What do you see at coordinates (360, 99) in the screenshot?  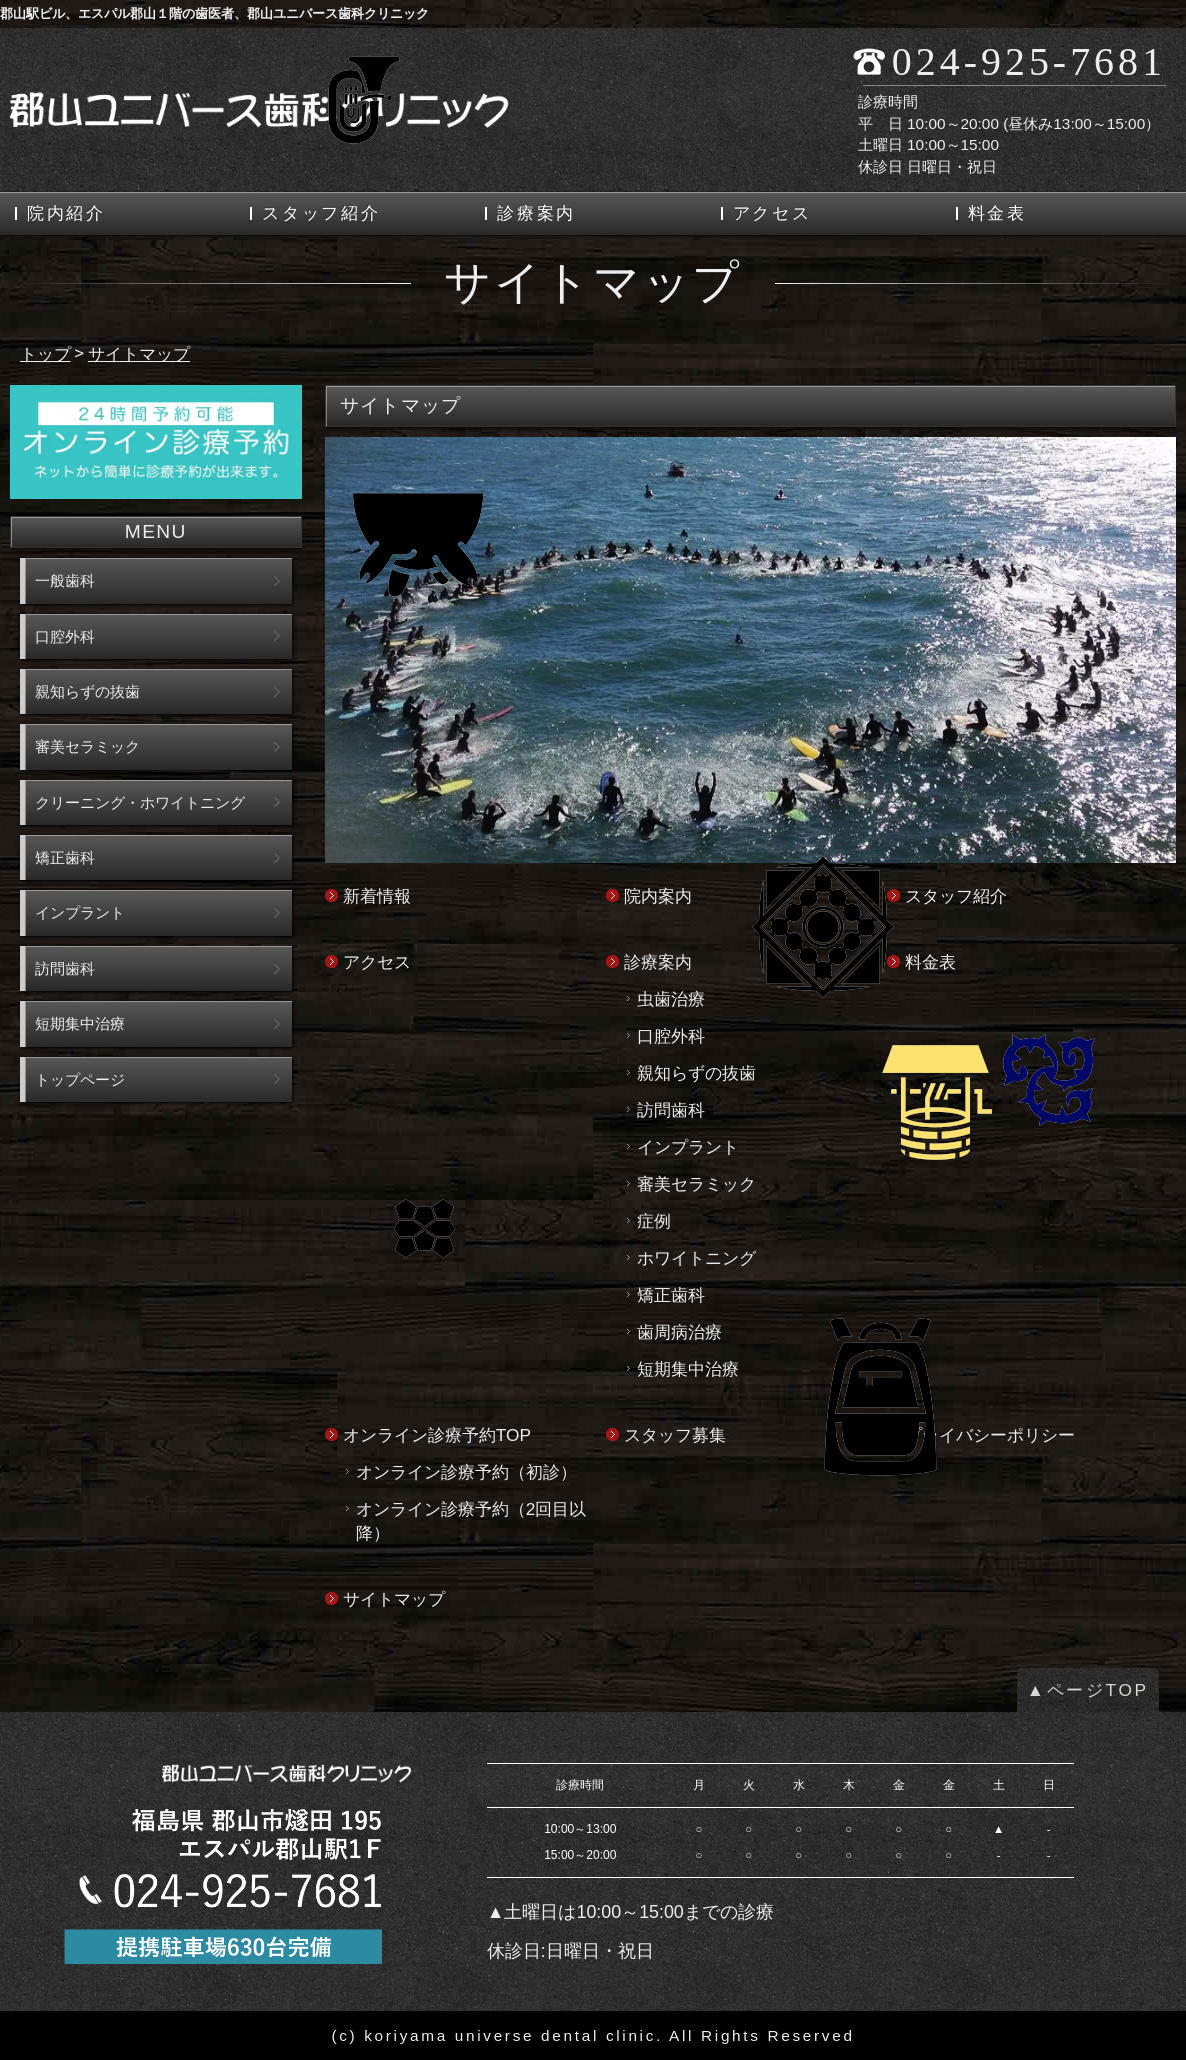 I see `select tuba as your instrument` at bounding box center [360, 99].